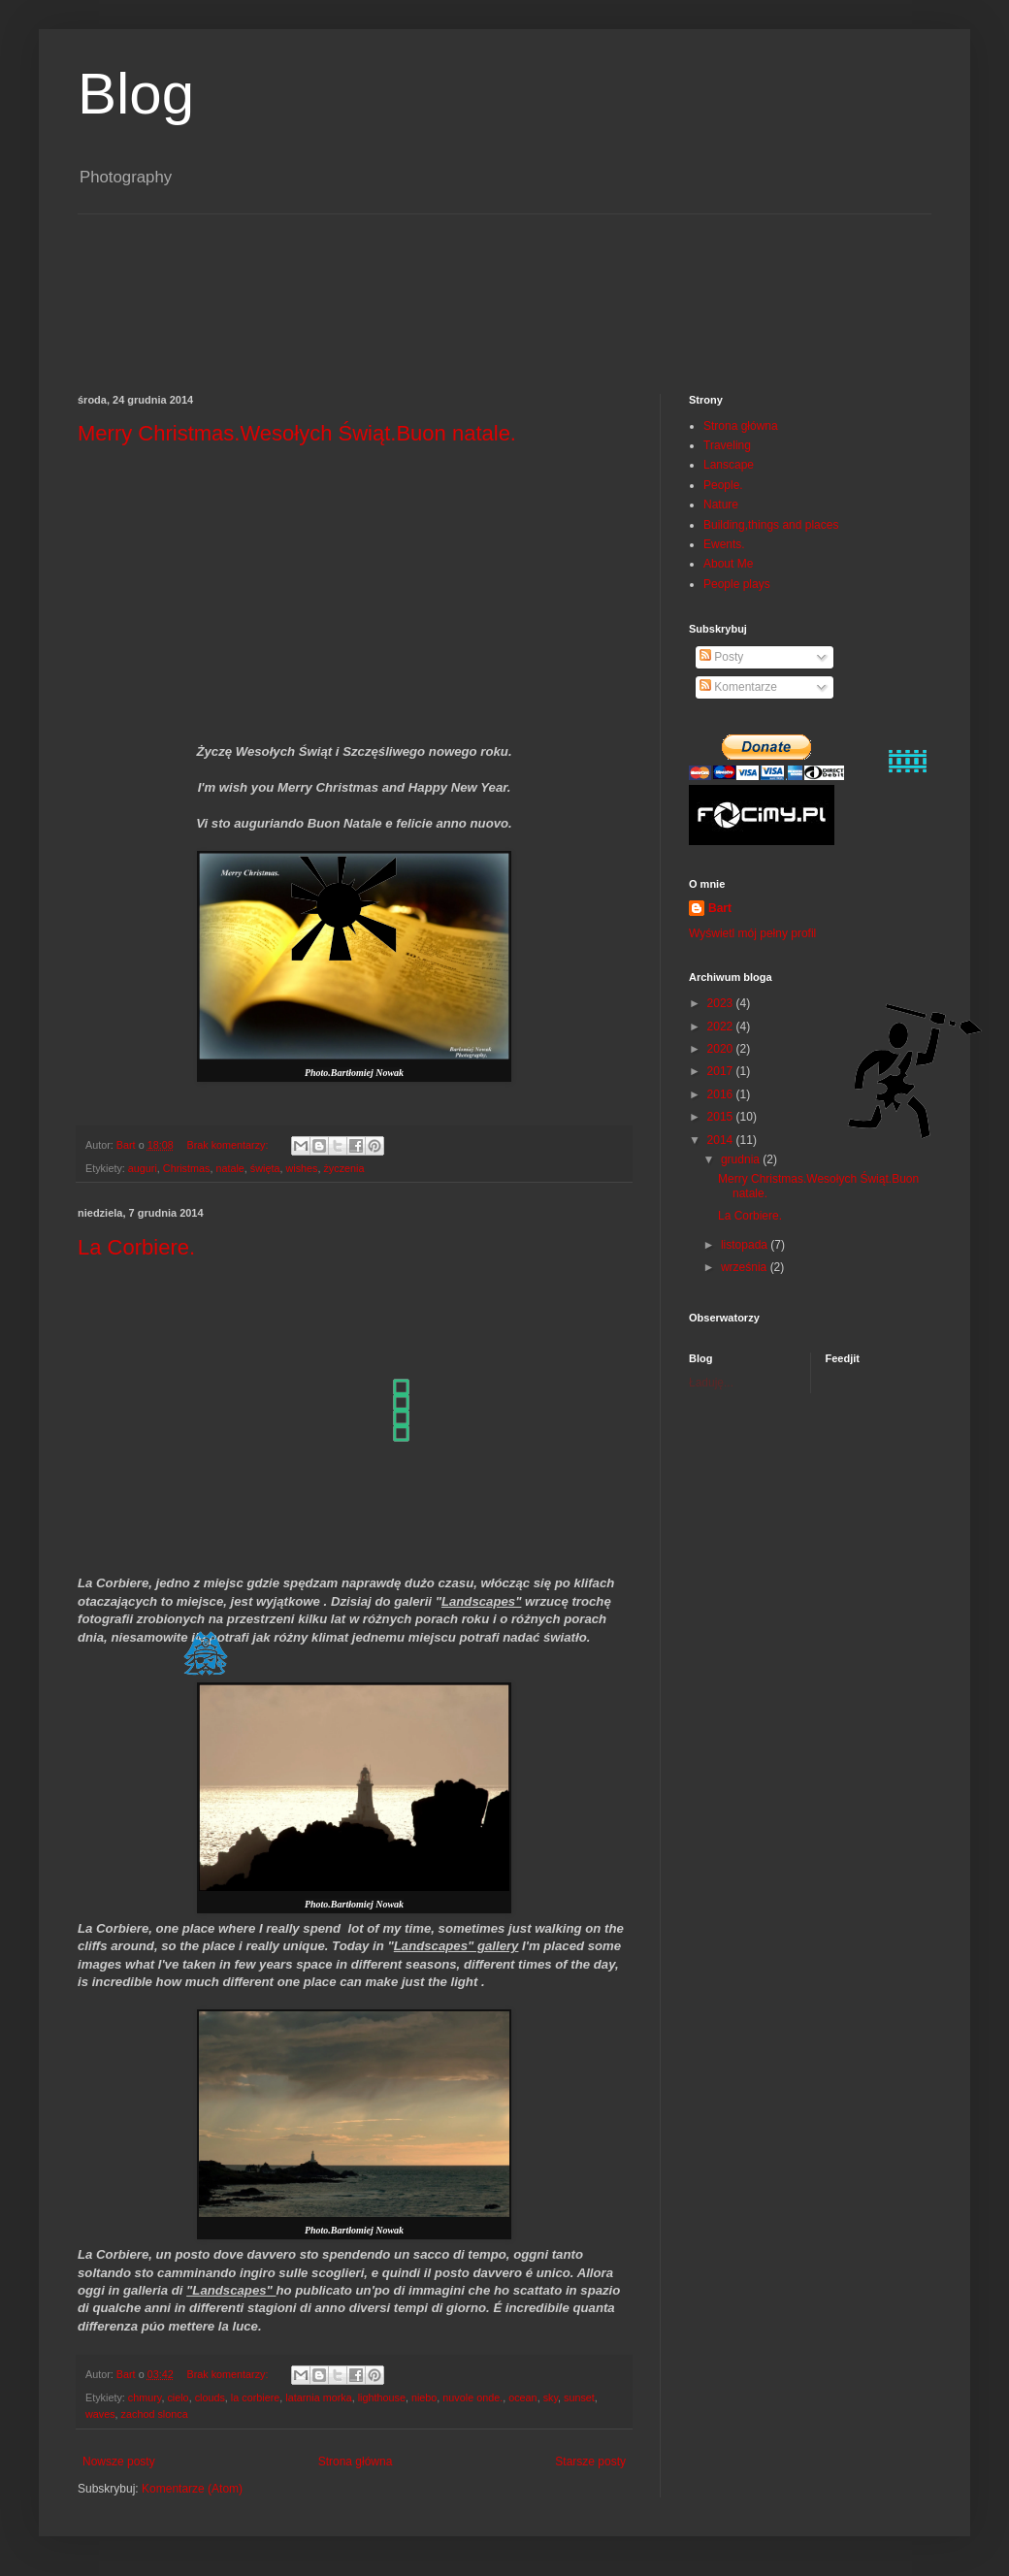 This screenshot has width=1009, height=2576. I want to click on access train or railway station information, so click(907, 761).